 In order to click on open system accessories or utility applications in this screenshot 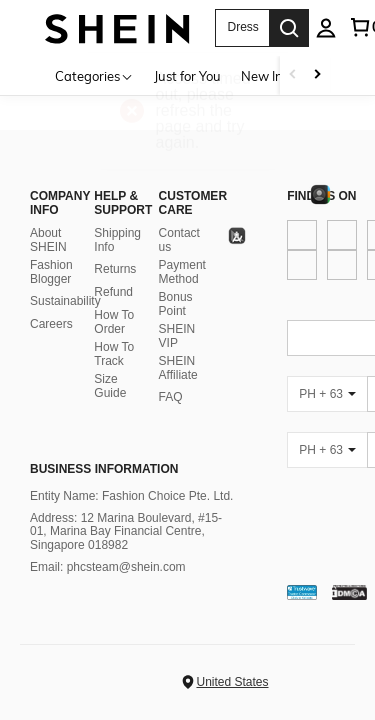, I will do `click(237, 236)`.